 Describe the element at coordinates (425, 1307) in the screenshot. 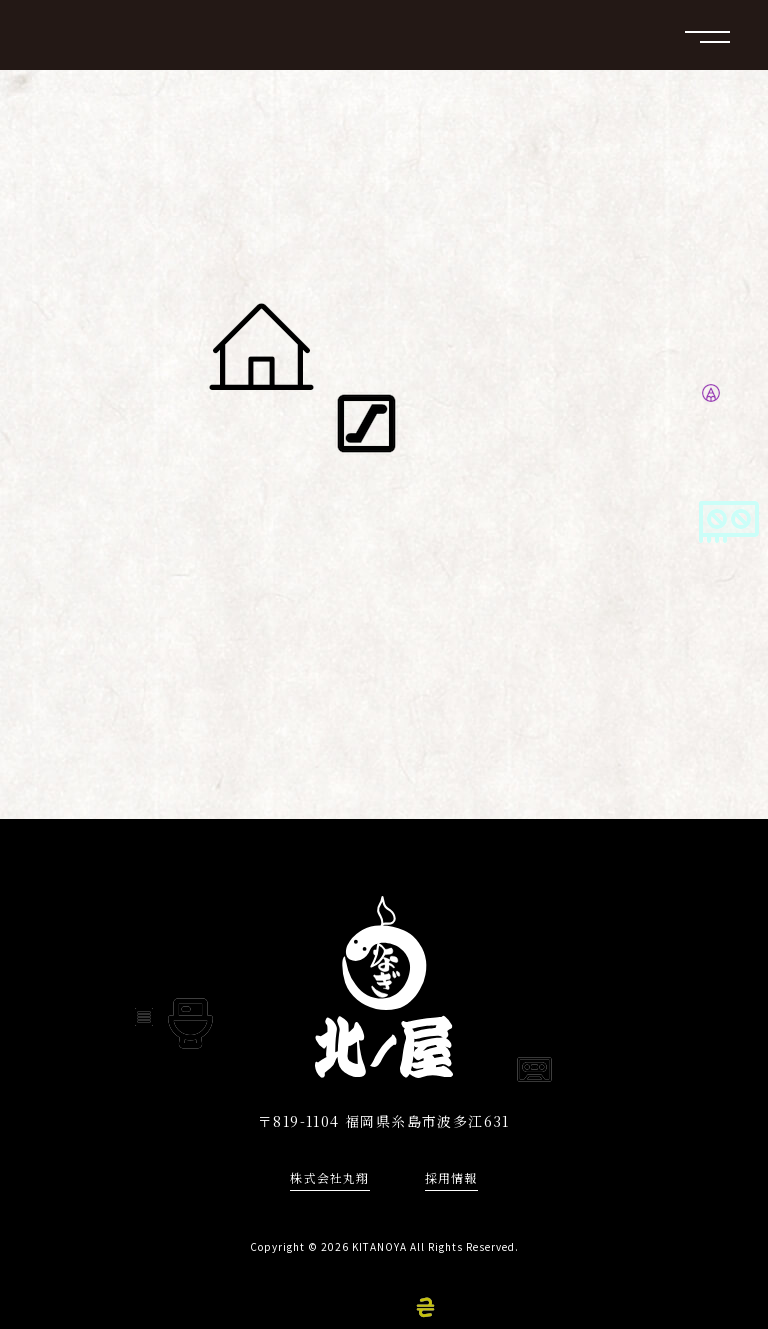

I see `indicates Ukrainian hryvnia currency` at that location.